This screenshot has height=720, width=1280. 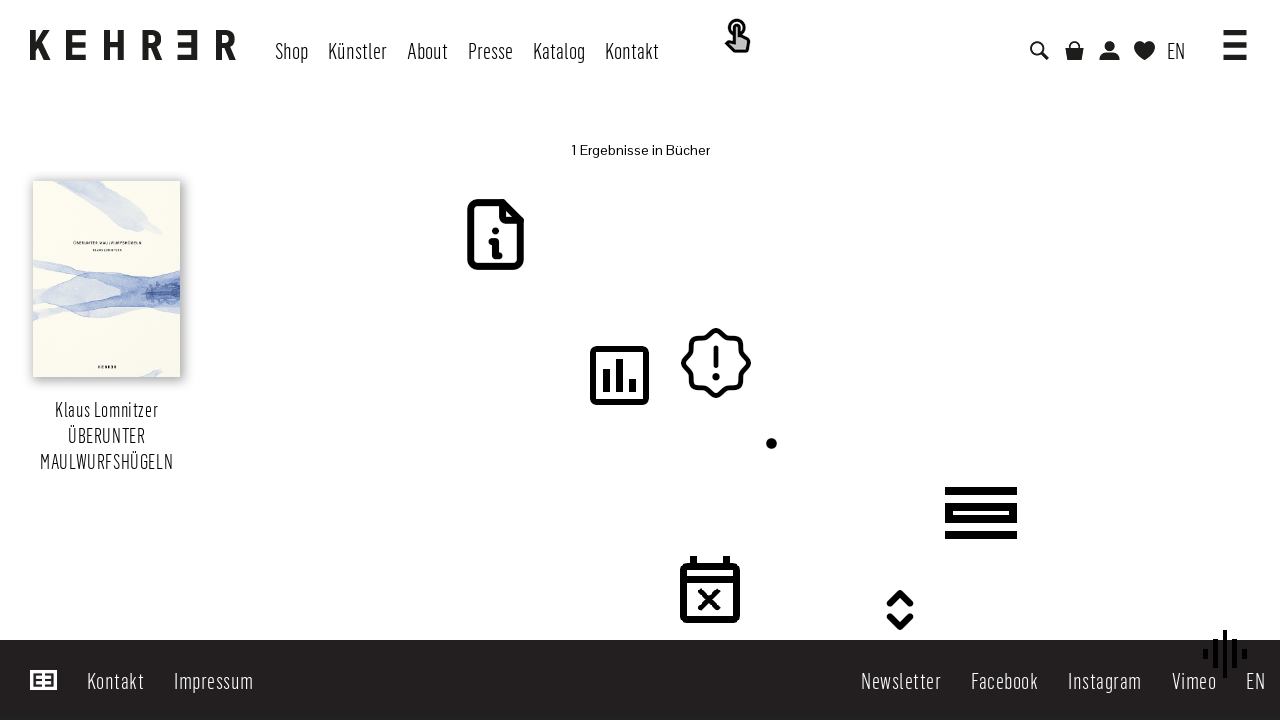 I want to click on expand or collapse a section, so click(x=900, y=610).